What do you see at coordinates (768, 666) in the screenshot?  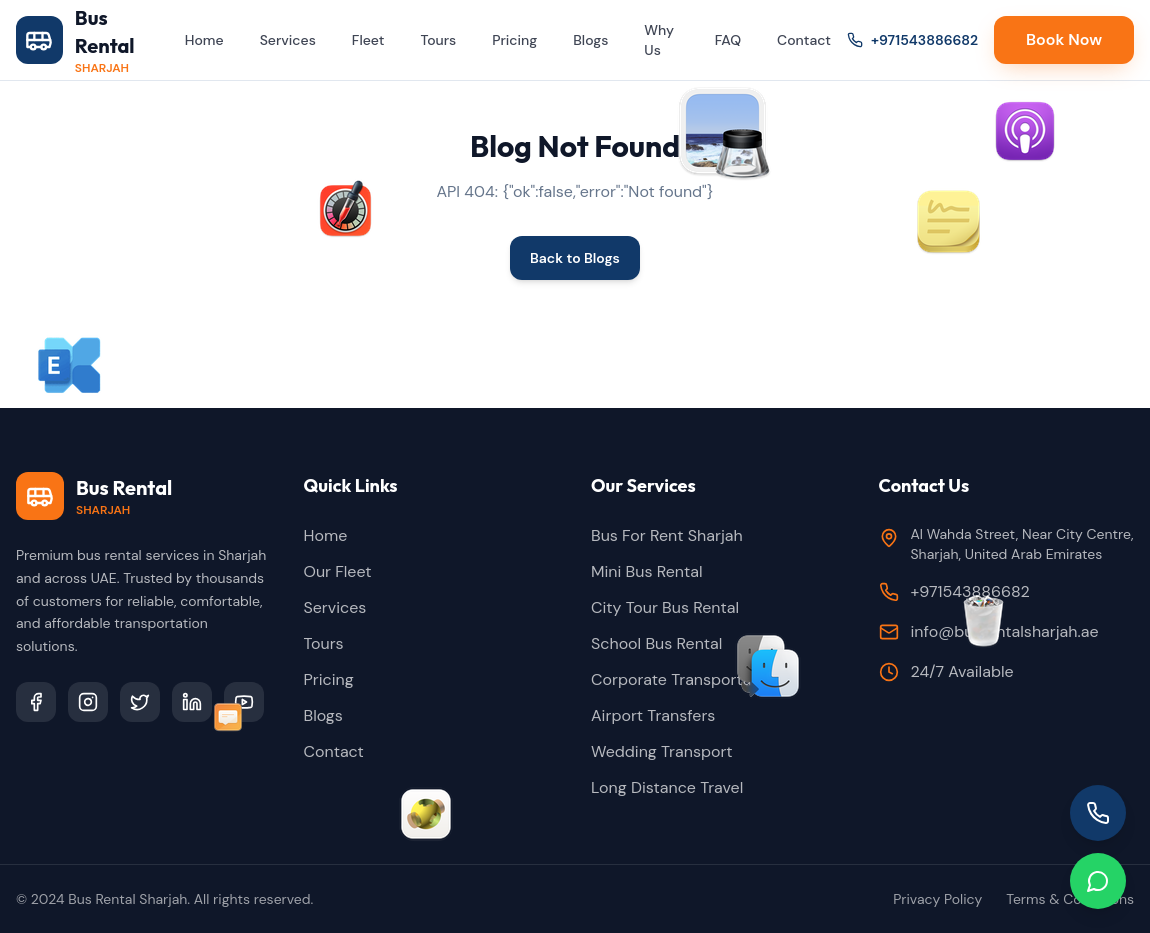 I see `launch migration assistant to transfer data from another mac` at bounding box center [768, 666].